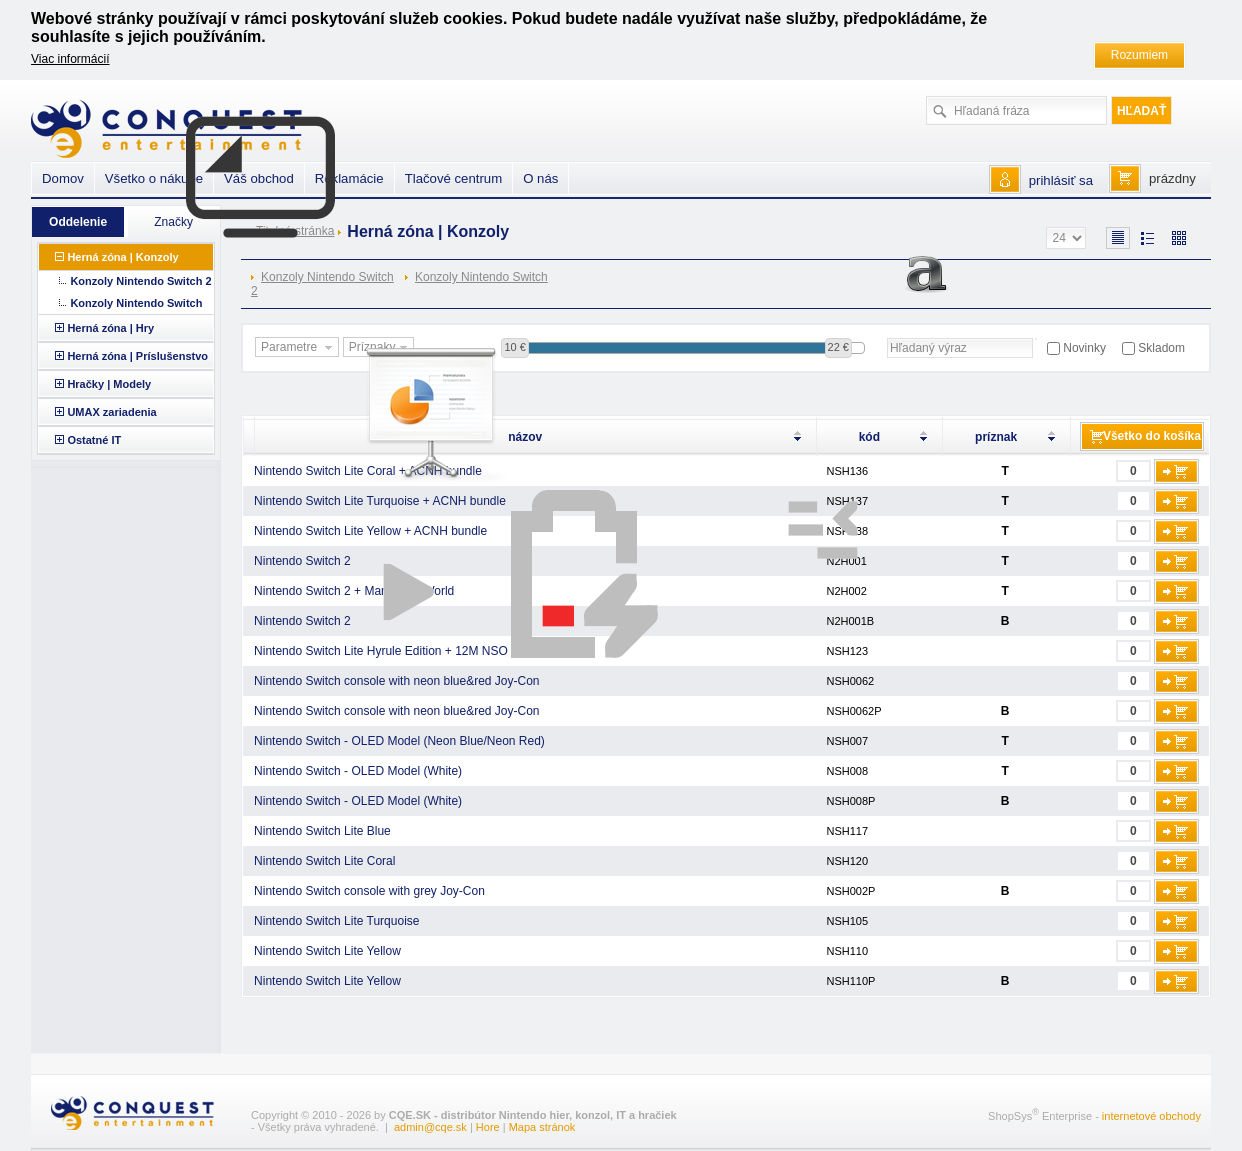 This screenshot has height=1151, width=1242. What do you see at coordinates (431, 410) in the screenshot?
I see `open a presentation file` at bounding box center [431, 410].